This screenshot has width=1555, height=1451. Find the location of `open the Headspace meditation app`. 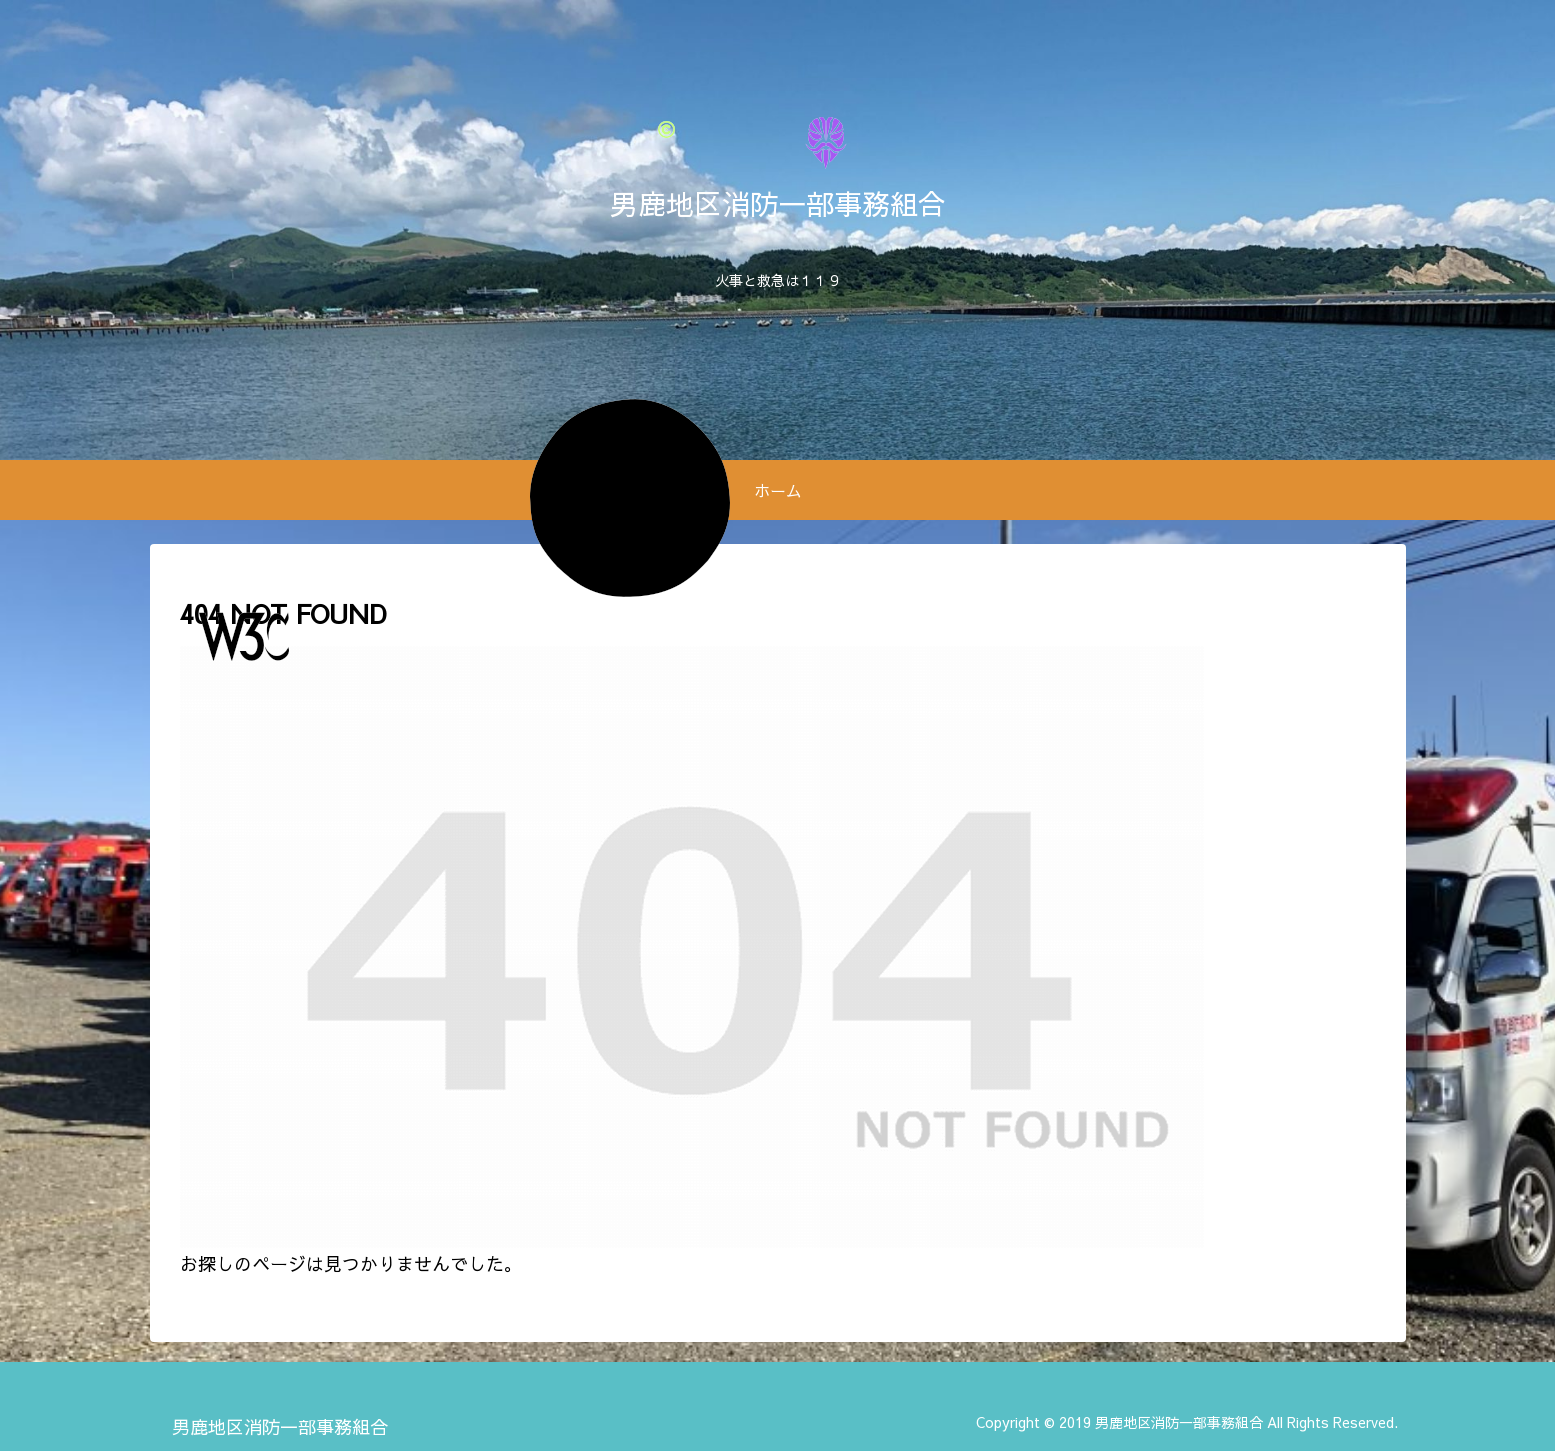

open the Headspace meditation app is located at coordinates (630, 498).